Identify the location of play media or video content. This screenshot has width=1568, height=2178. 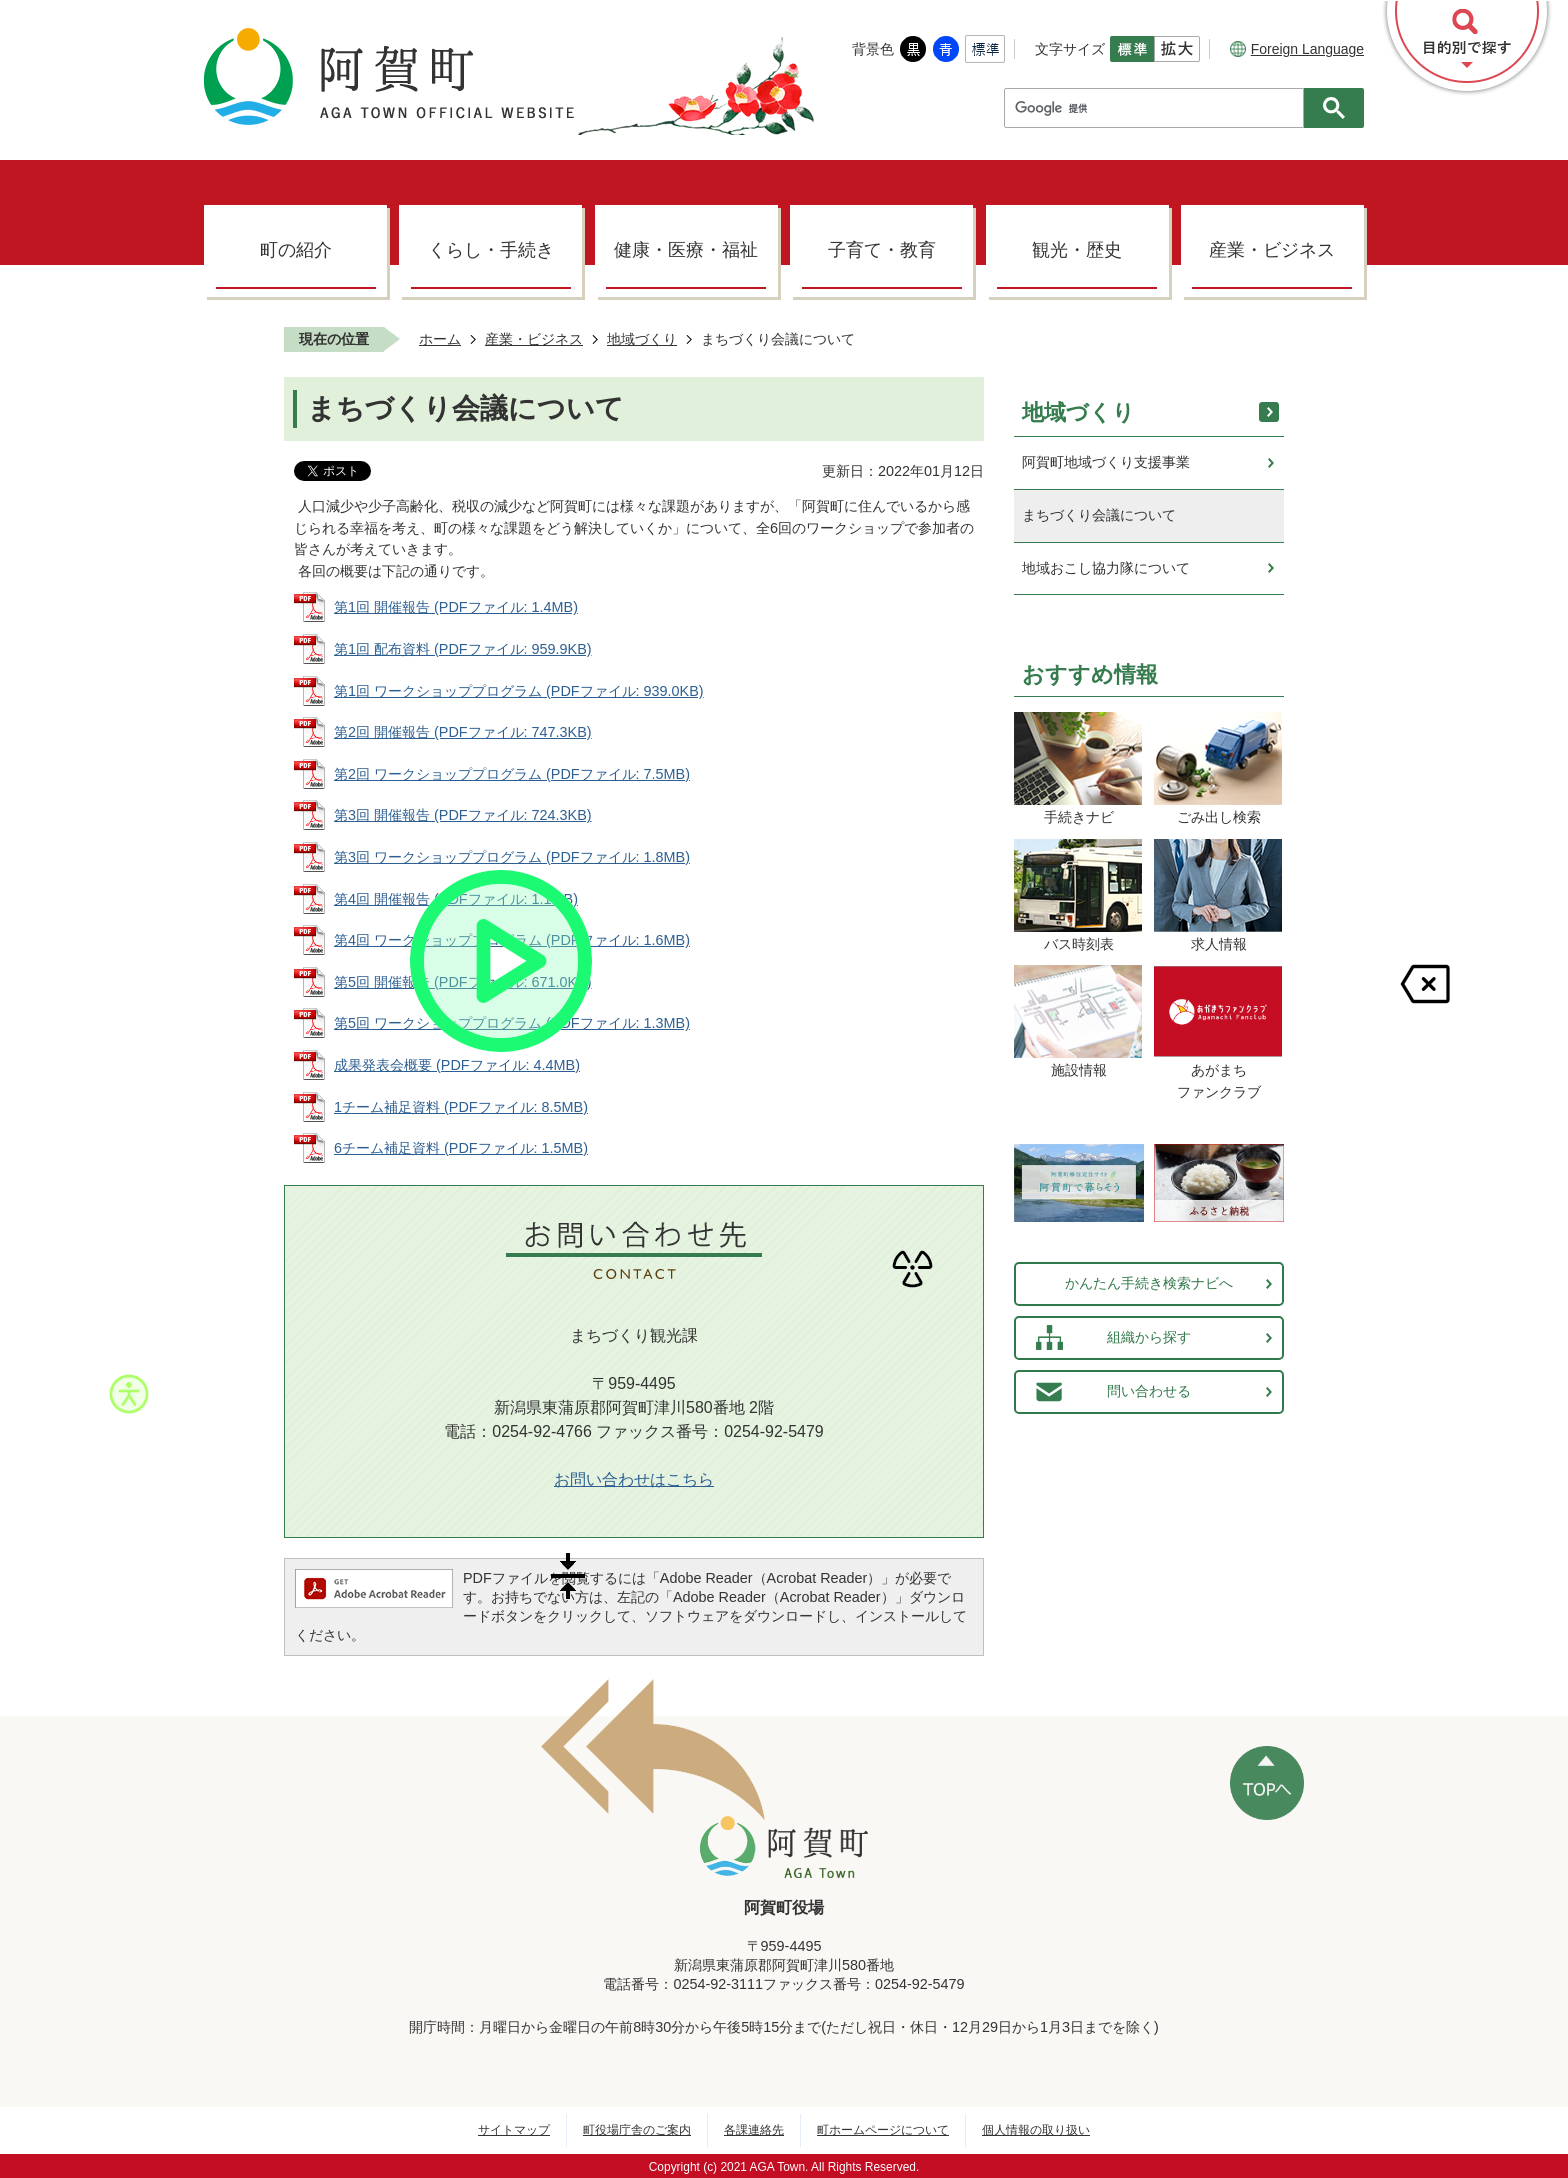
(501, 961).